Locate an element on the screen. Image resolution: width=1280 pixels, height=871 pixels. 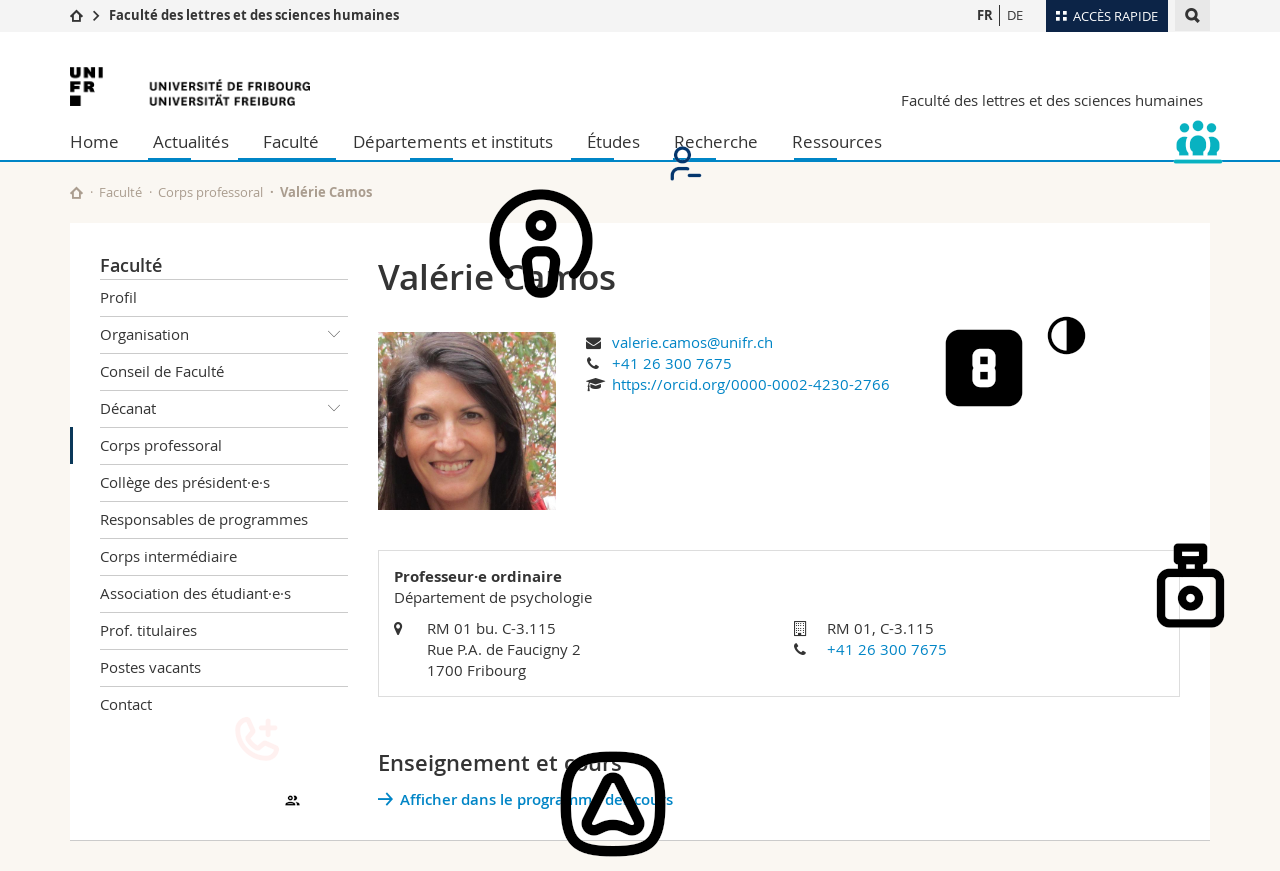
add a new contact is located at coordinates (258, 738).